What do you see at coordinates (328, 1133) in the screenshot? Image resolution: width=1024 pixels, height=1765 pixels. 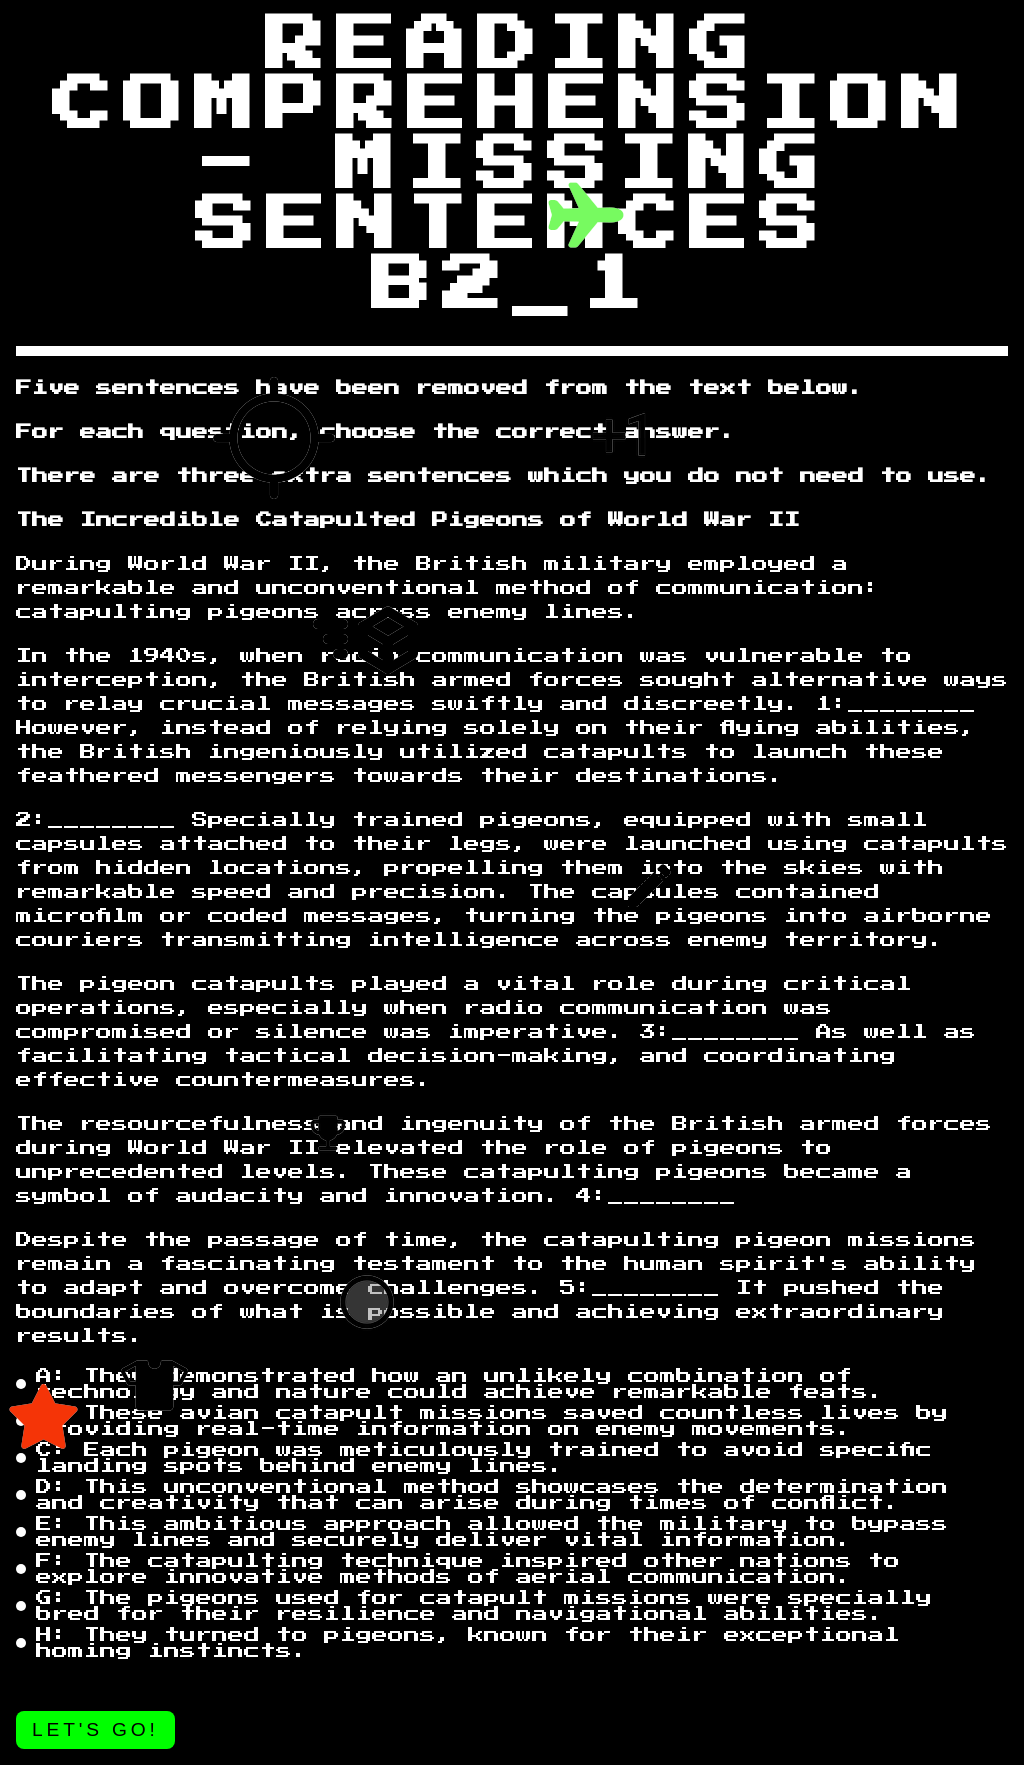 I see `view achievements or awards` at bounding box center [328, 1133].